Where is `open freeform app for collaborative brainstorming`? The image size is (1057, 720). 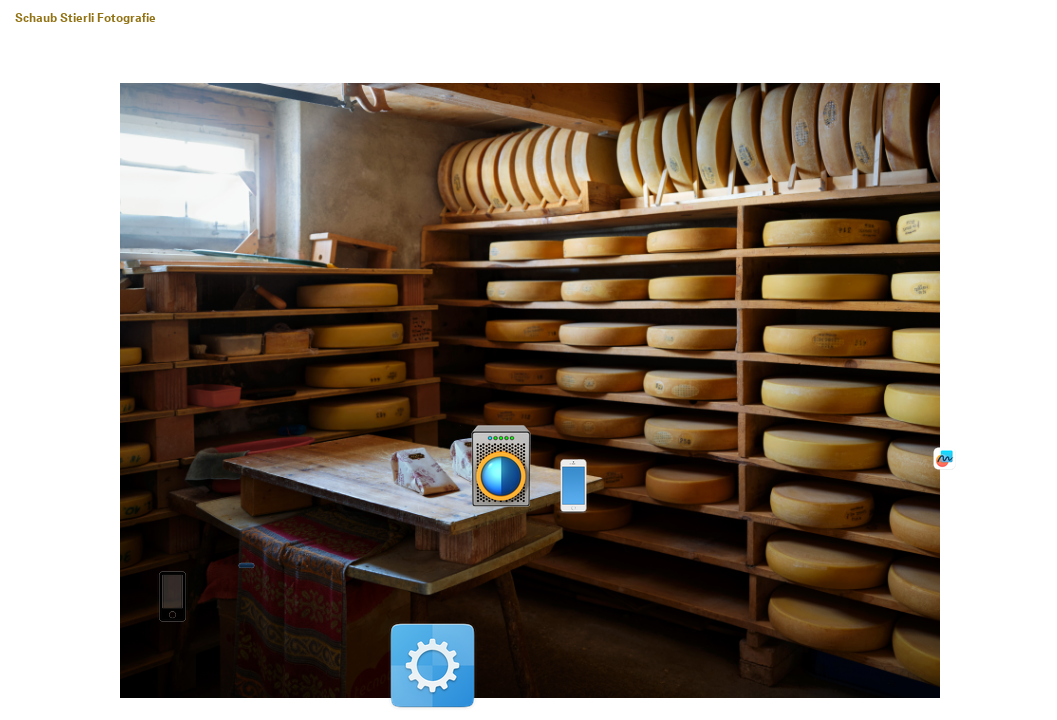
open freeform app for collaborative brainstorming is located at coordinates (944, 458).